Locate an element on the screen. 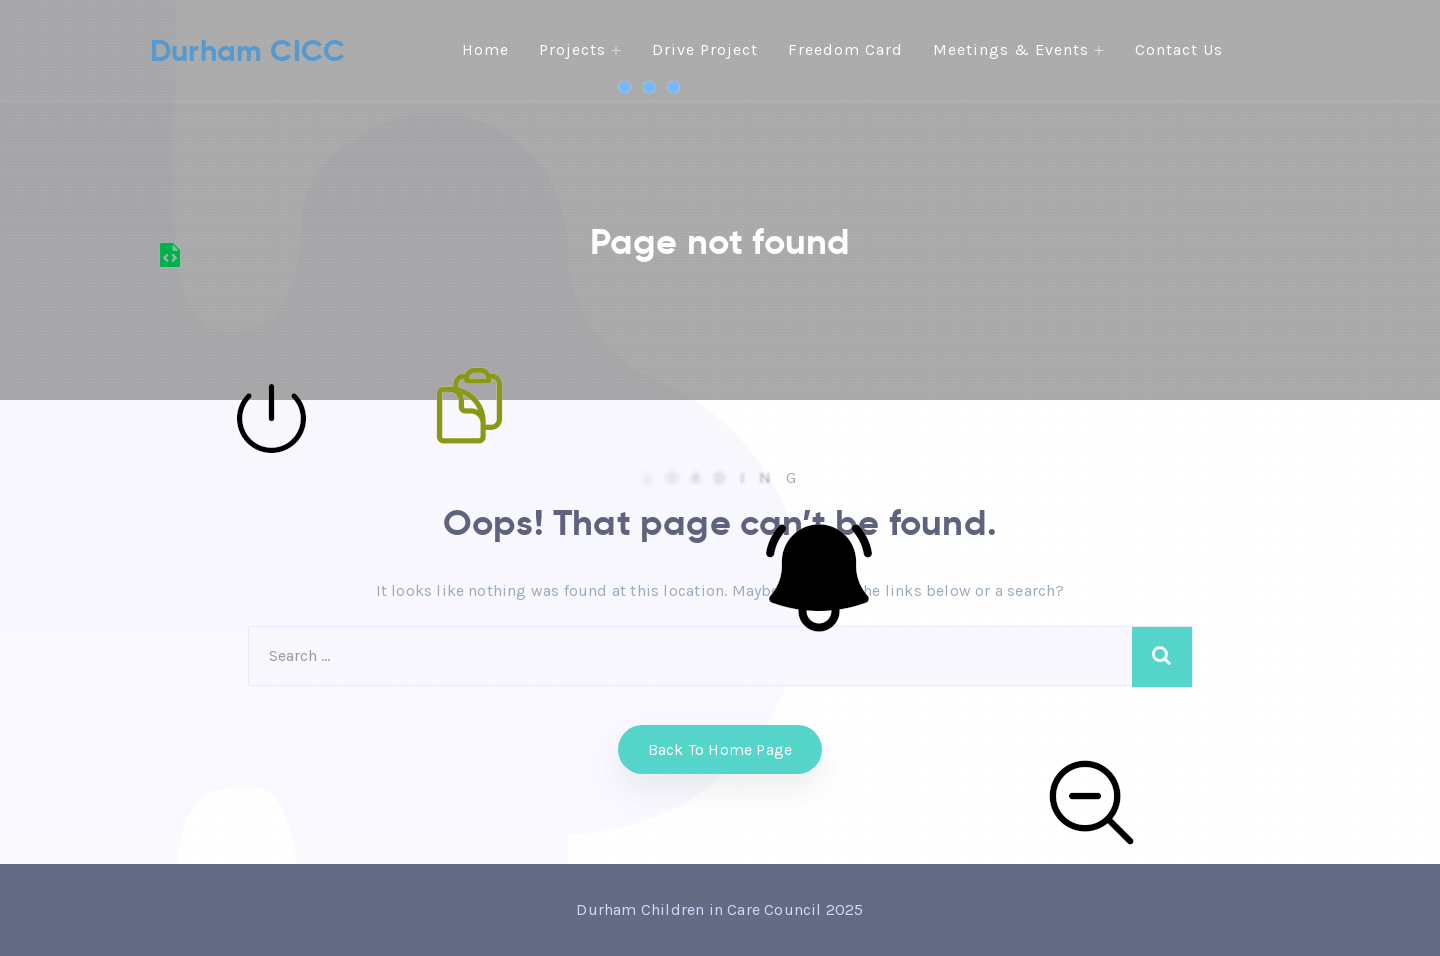 The image size is (1440, 956). new notification alert is located at coordinates (819, 578).